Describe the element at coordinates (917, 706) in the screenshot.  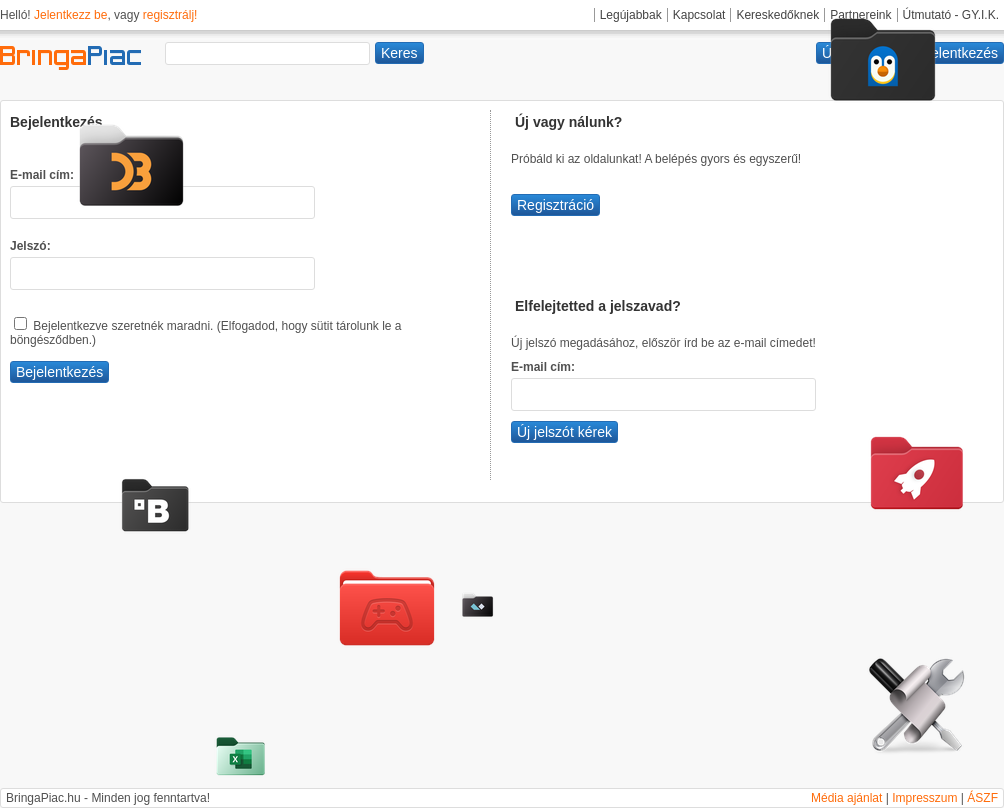
I see `open applescript utility for automation settings` at that location.